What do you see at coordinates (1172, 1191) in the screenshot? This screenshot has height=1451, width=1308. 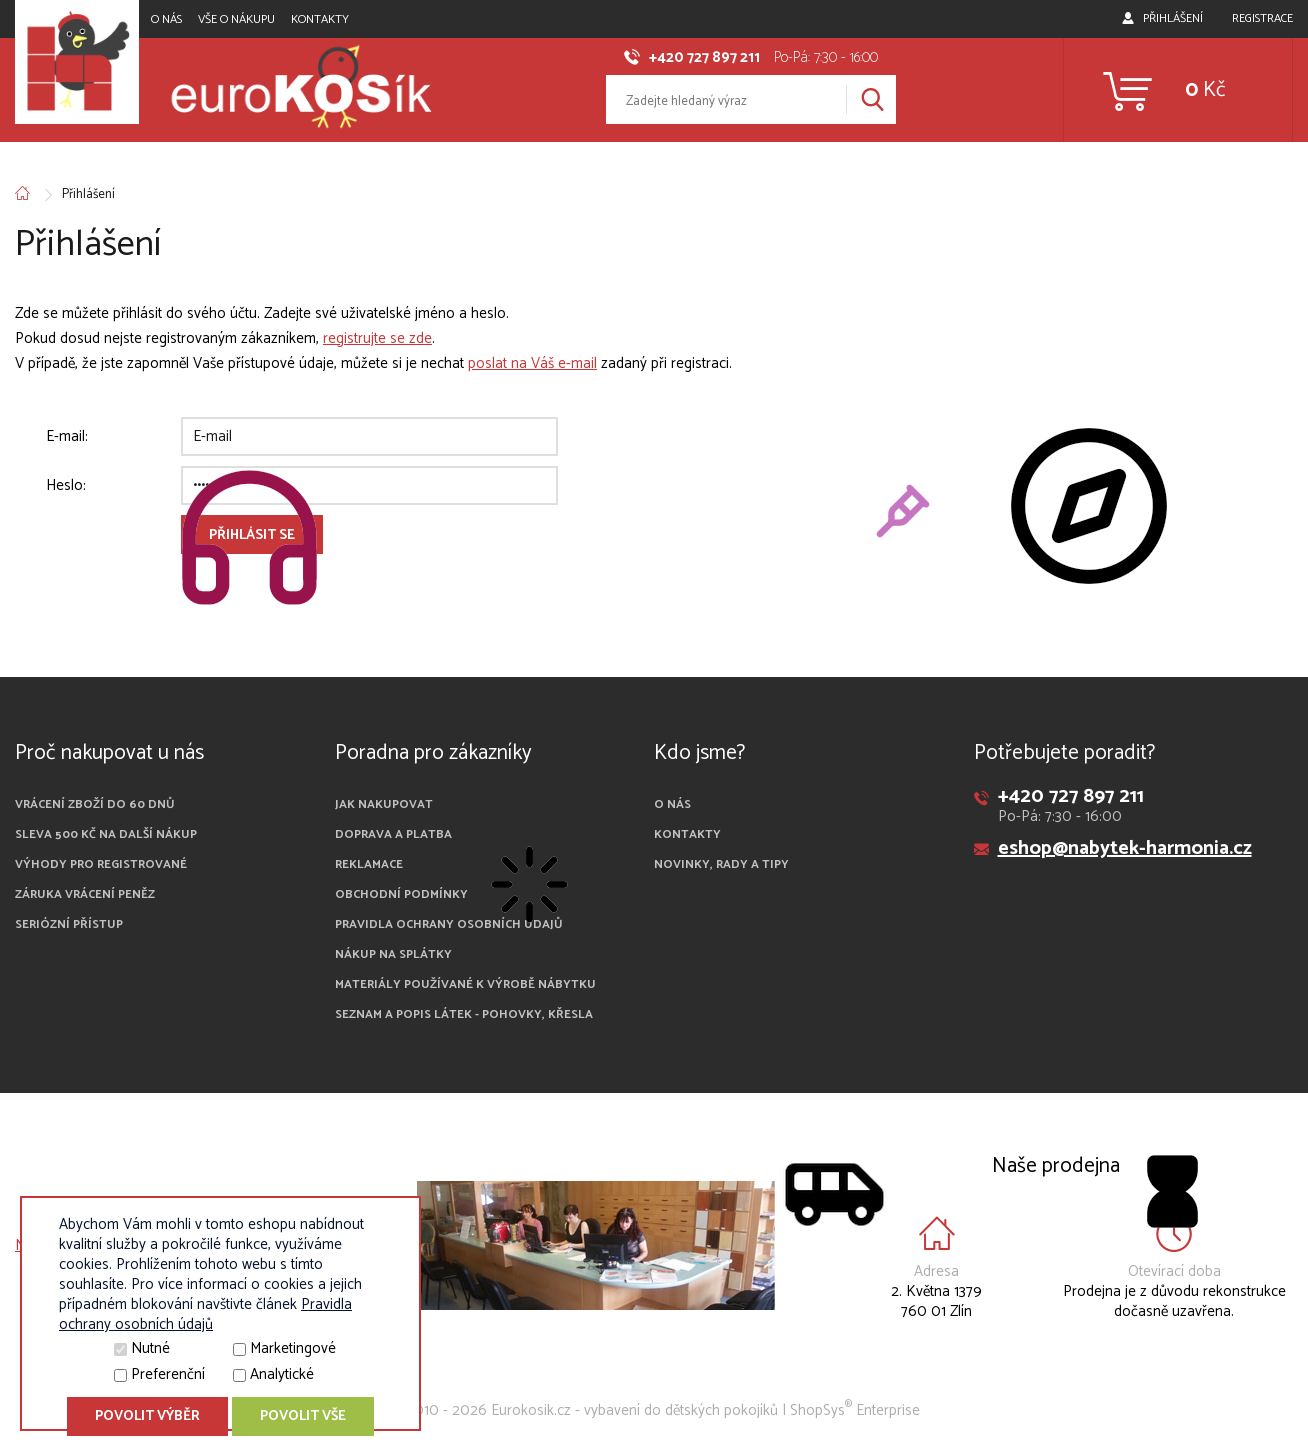 I see `indicates loading or processing in progress` at bounding box center [1172, 1191].